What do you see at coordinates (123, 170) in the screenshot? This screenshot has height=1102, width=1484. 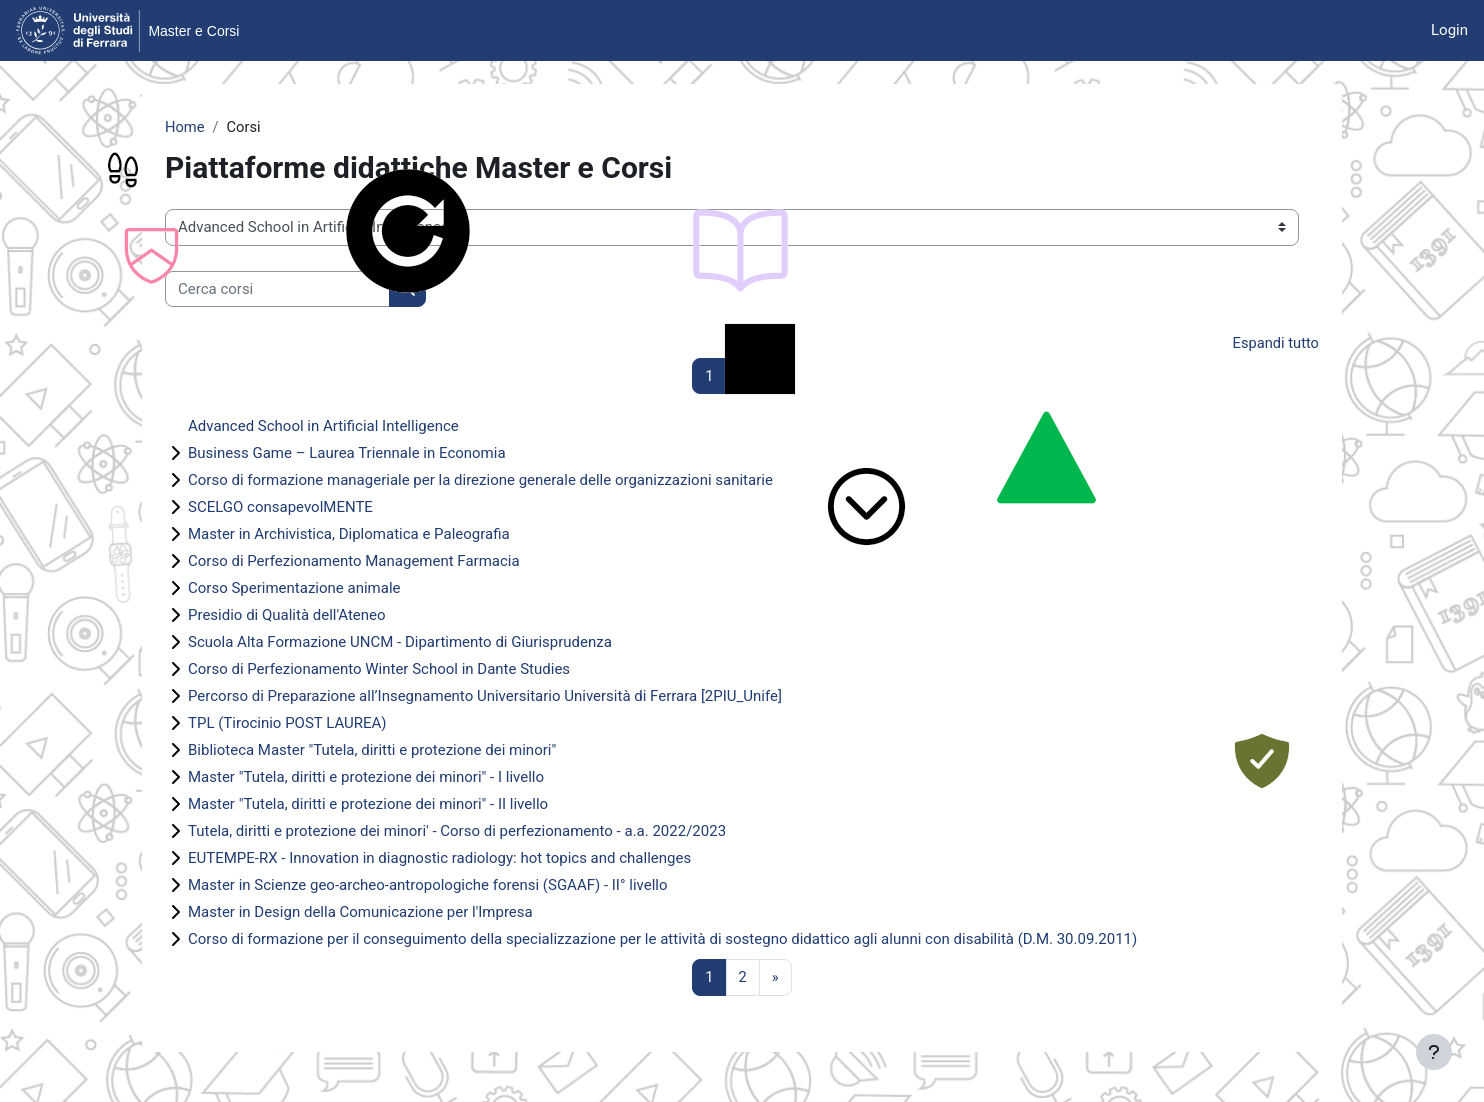 I see `view walking directions or pedestrian route` at bounding box center [123, 170].